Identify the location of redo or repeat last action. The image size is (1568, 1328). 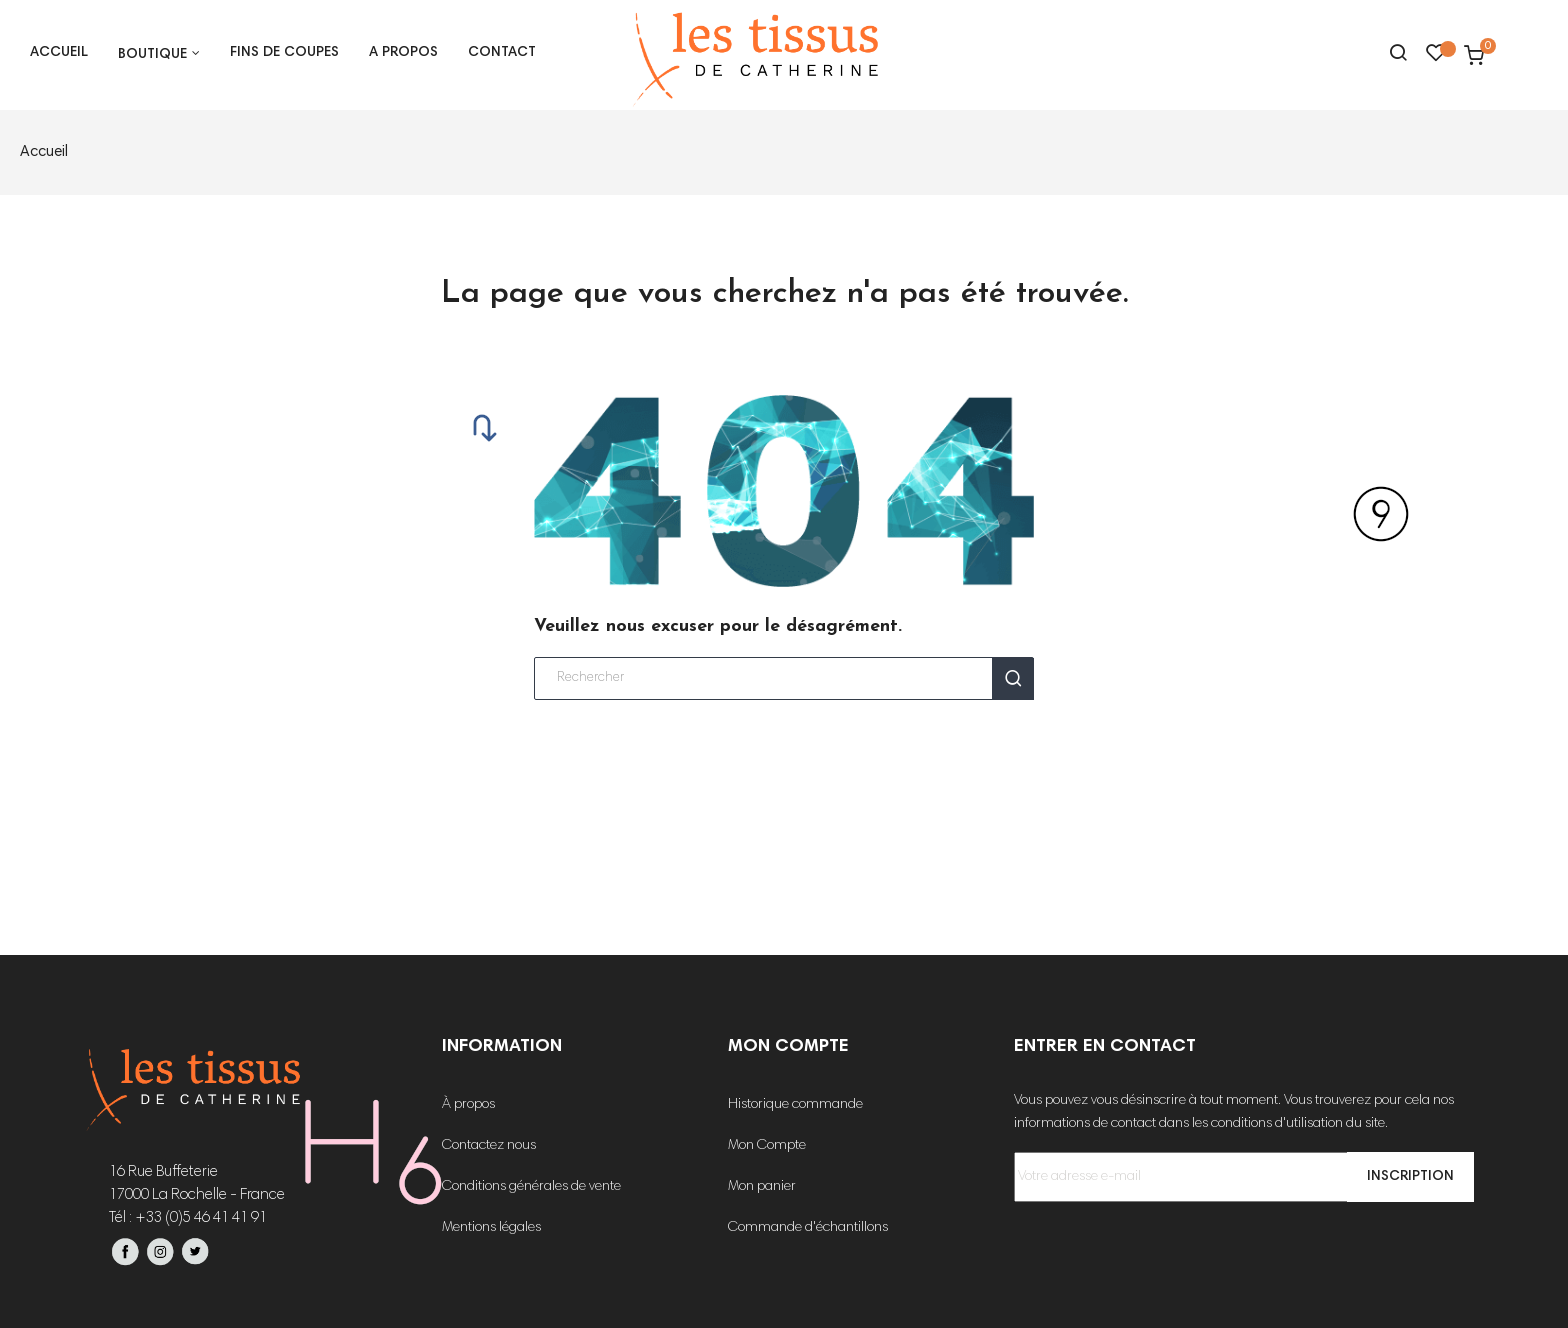
(484, 428).